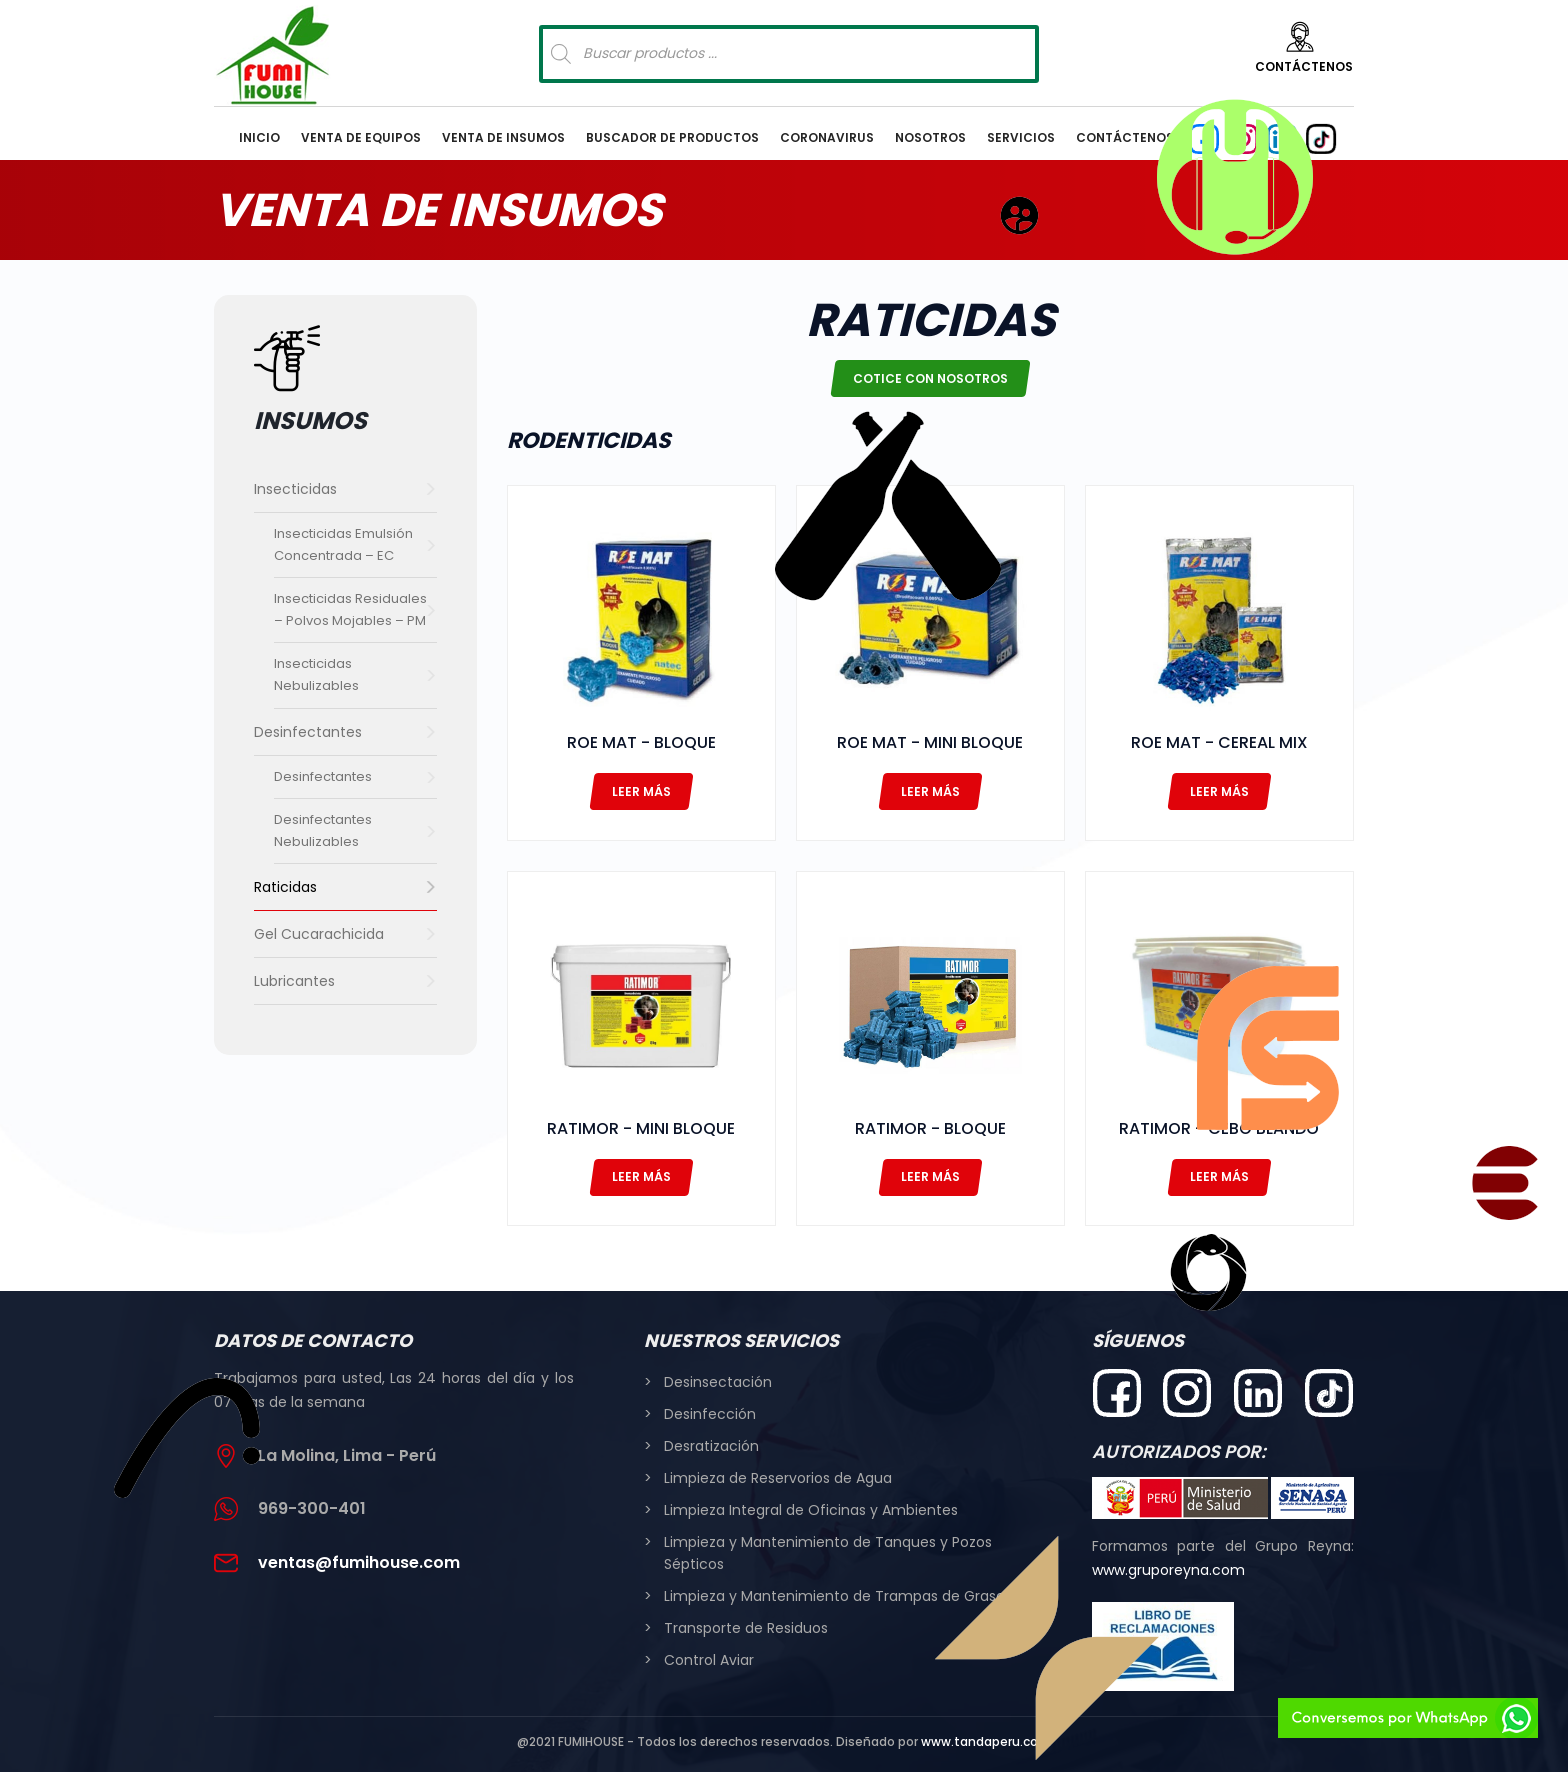 Image resolution: width=1568 pixels, height=1772 pixels. I want to click on Elasticsearch service or integration, so click(1505, 1183).